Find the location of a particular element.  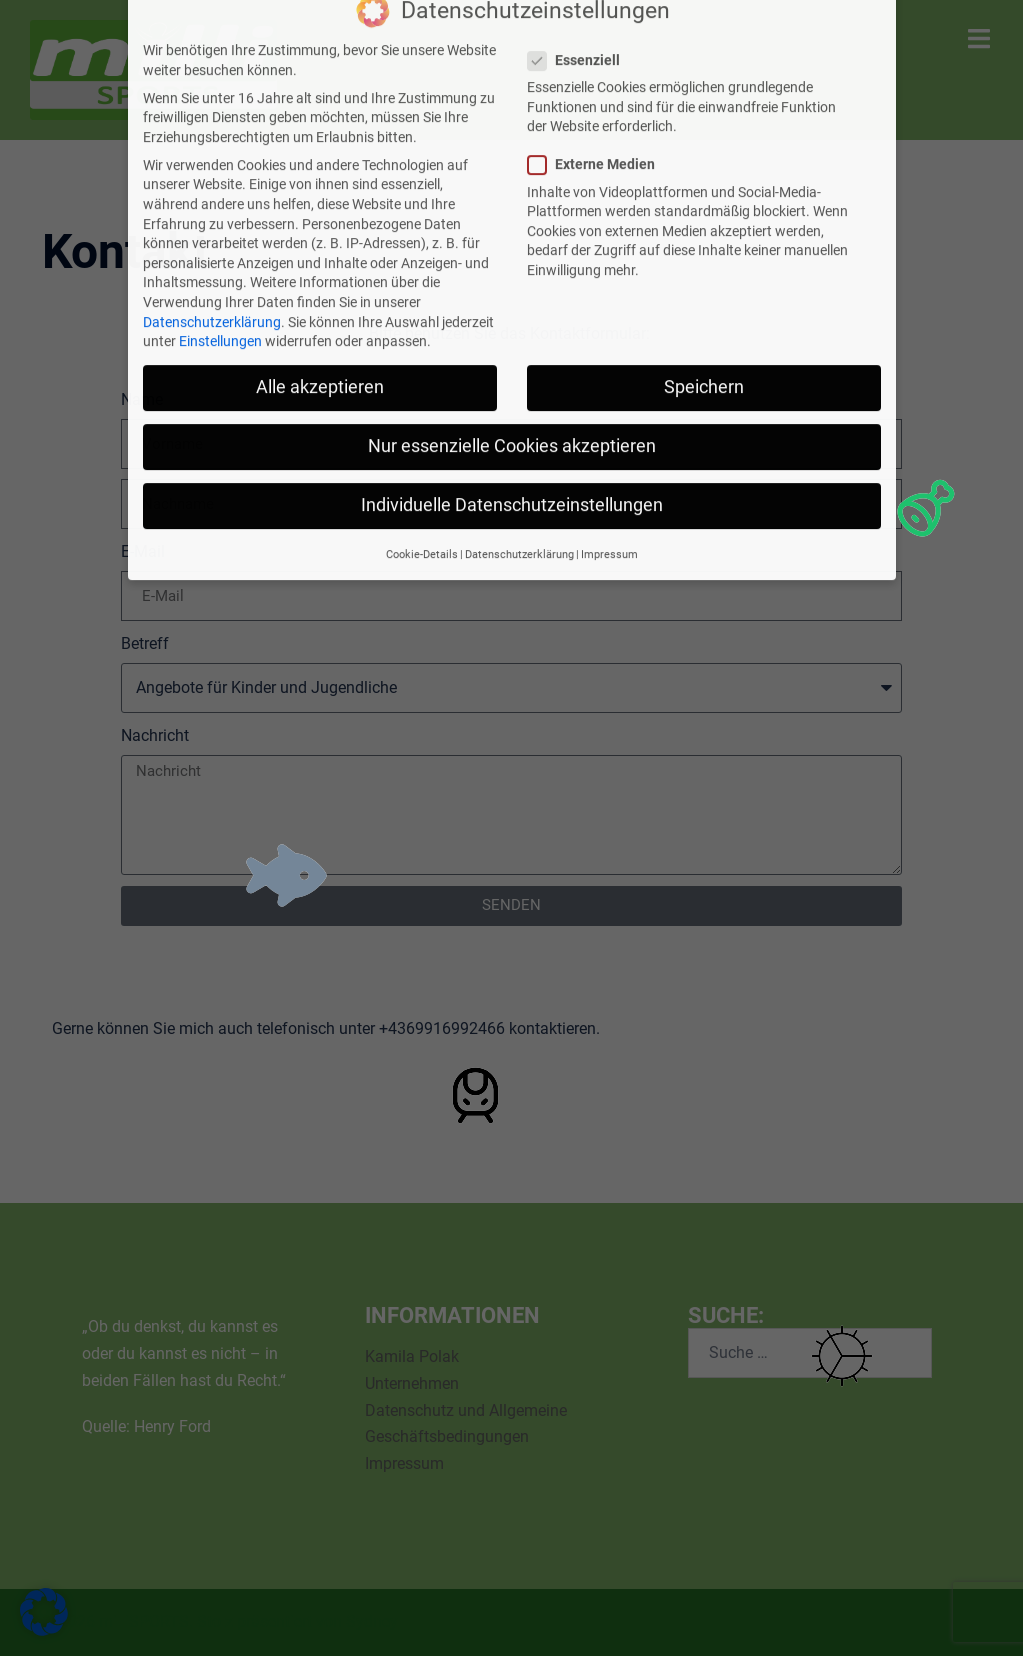

view train or rail transit options is located at coordinates (475, 1095).